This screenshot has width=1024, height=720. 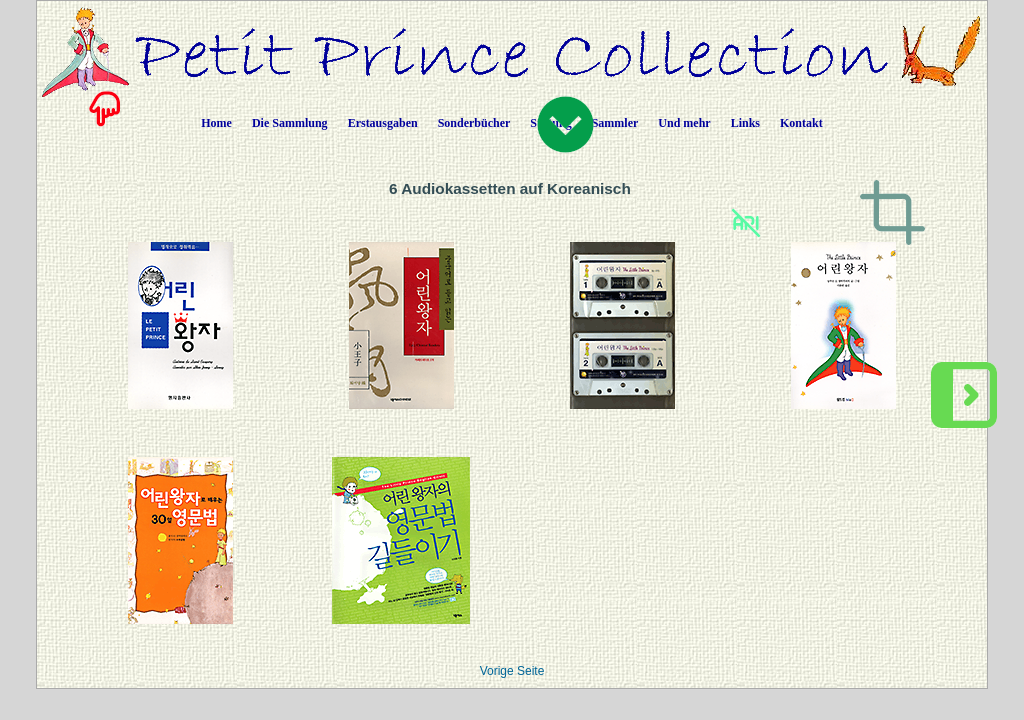 What do you see at coordinates (105, 108) in the screenshot?
I see `scroll down or swipe downward` at bounding box center [105, 108].